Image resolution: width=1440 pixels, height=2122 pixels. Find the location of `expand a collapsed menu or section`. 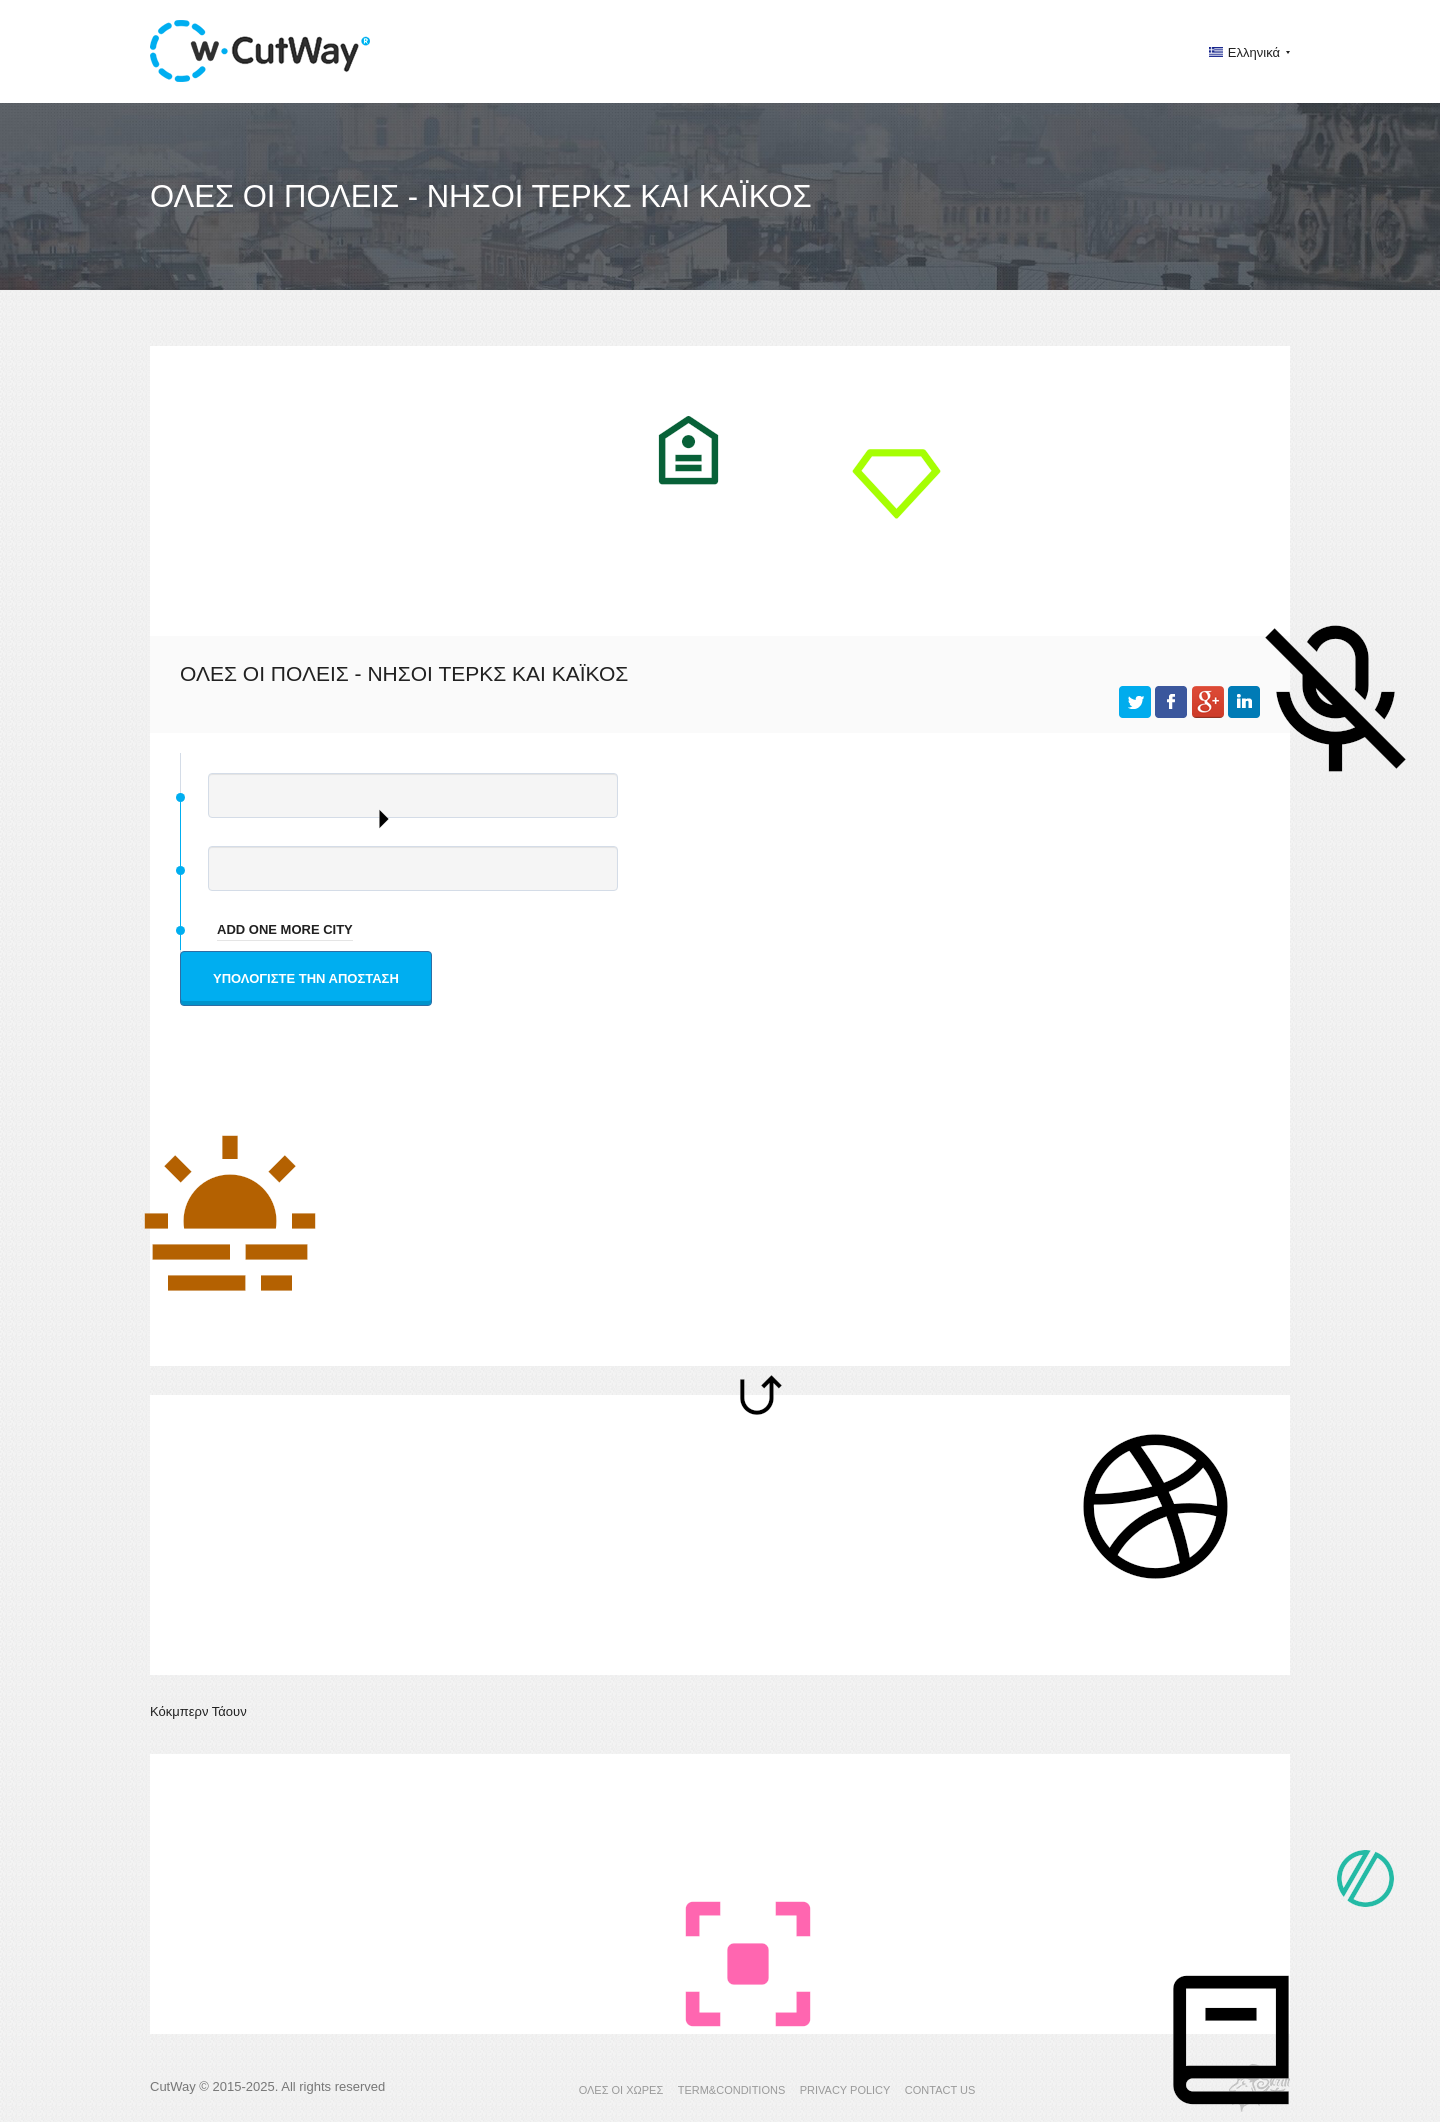

expand a collapsed menu or section is located at coordinates (384, 819).